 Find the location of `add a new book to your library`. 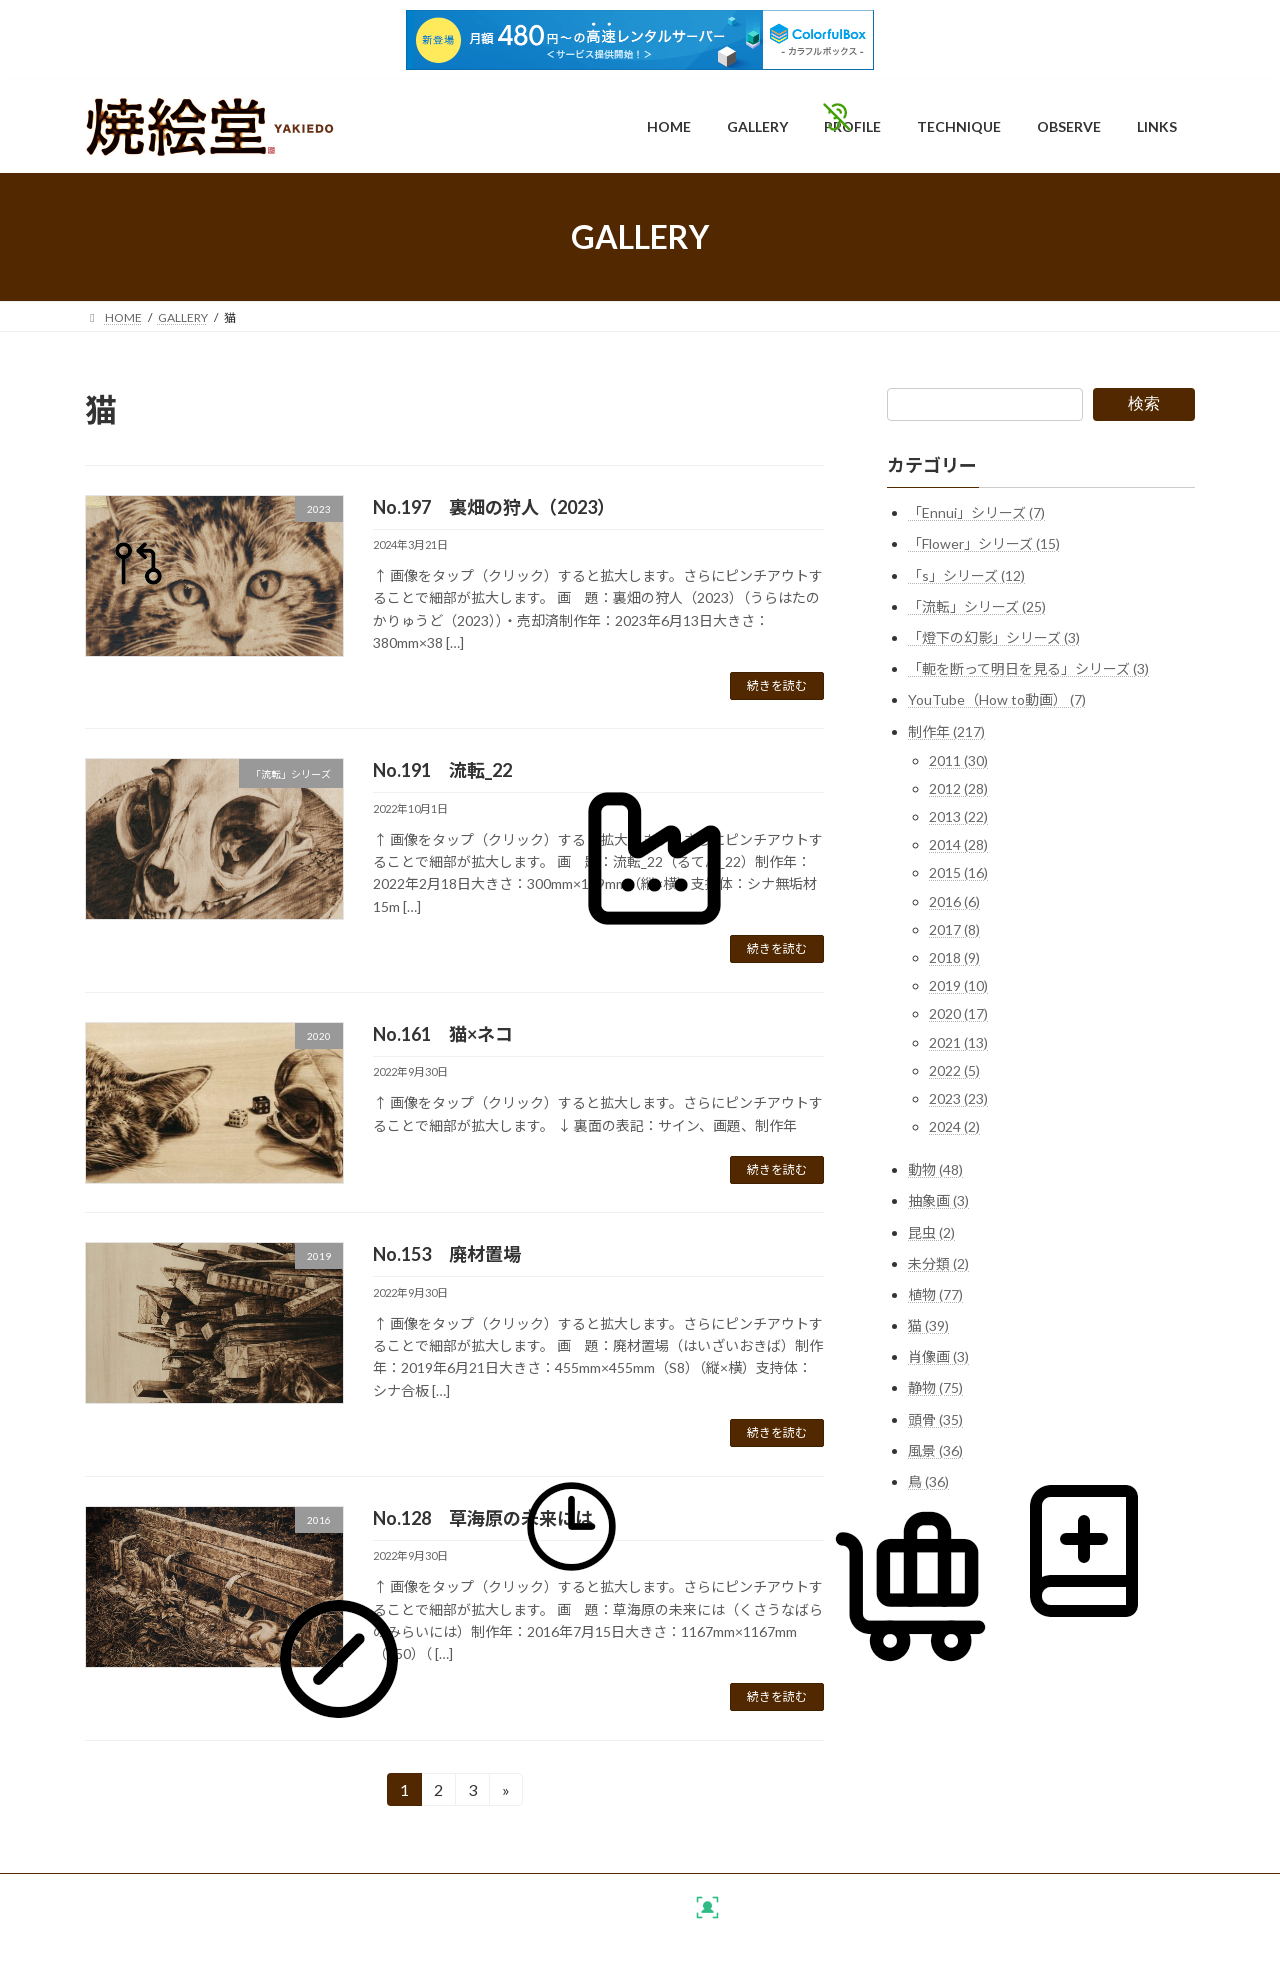

add a new book to your library is located at coordinates (1084, 1551).